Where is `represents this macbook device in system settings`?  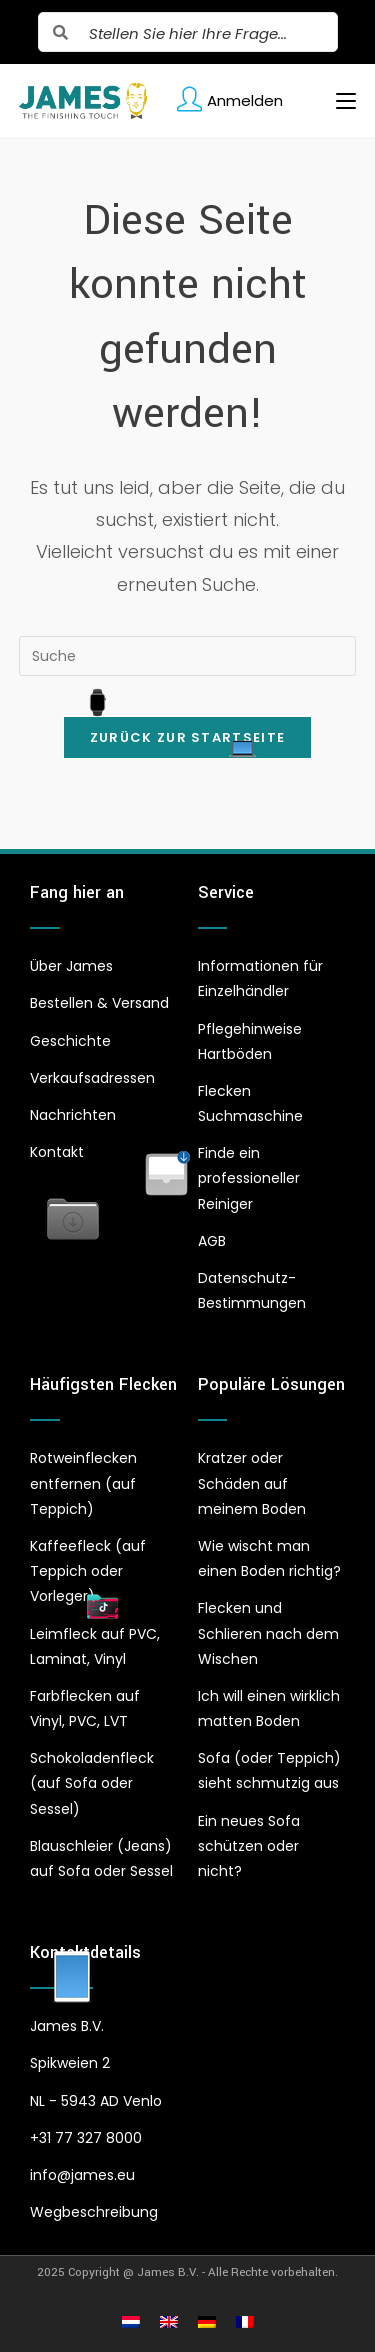 represents this macbook device in system settings is located at coordinates (242, 746).